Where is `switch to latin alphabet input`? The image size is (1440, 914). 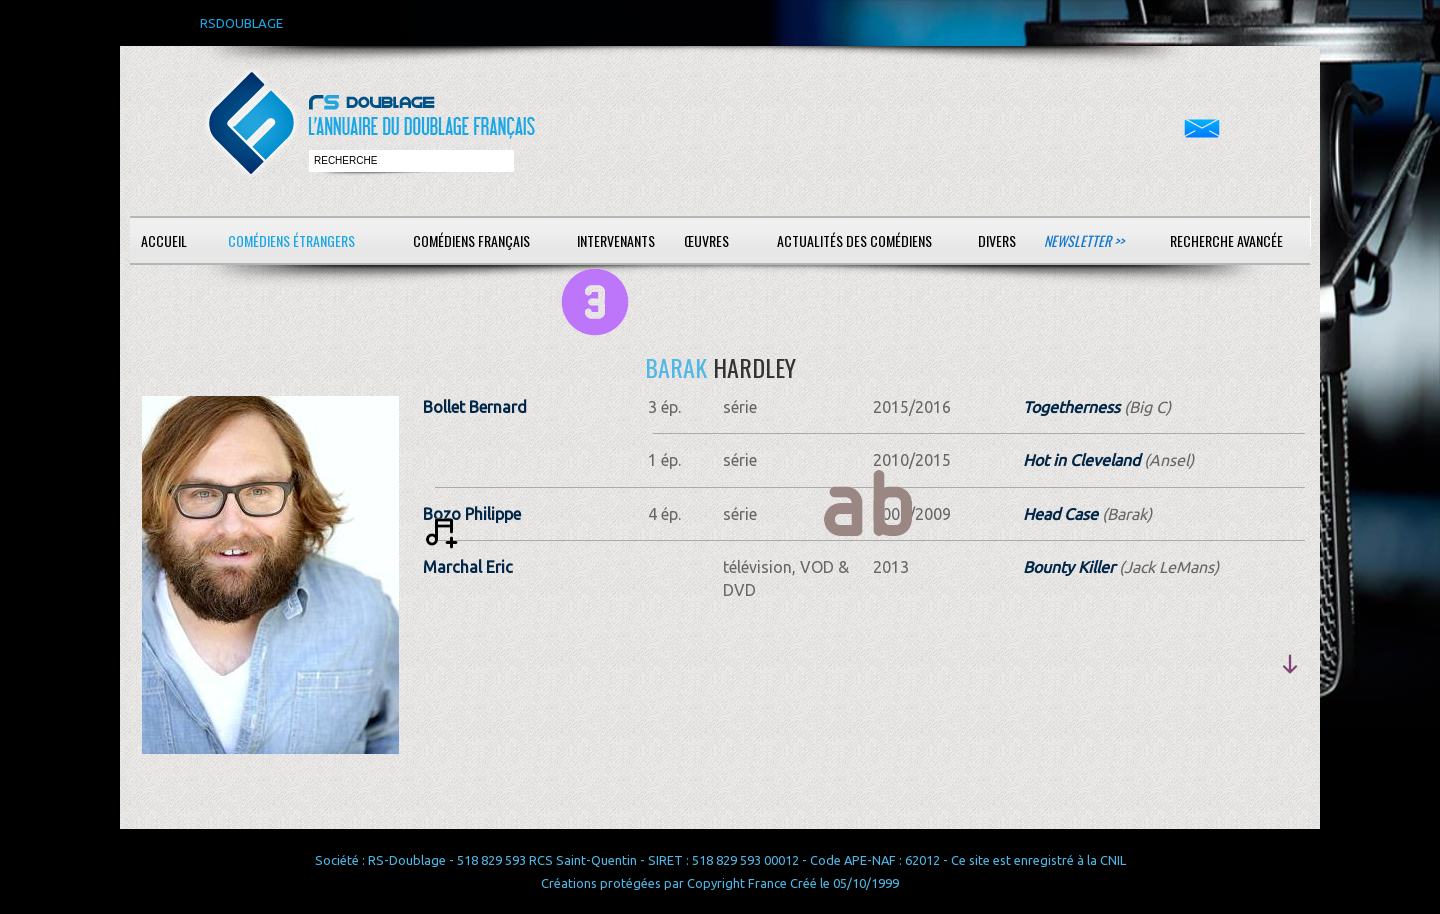
switch to latin alphabet input is located at coordinates (868, 503).